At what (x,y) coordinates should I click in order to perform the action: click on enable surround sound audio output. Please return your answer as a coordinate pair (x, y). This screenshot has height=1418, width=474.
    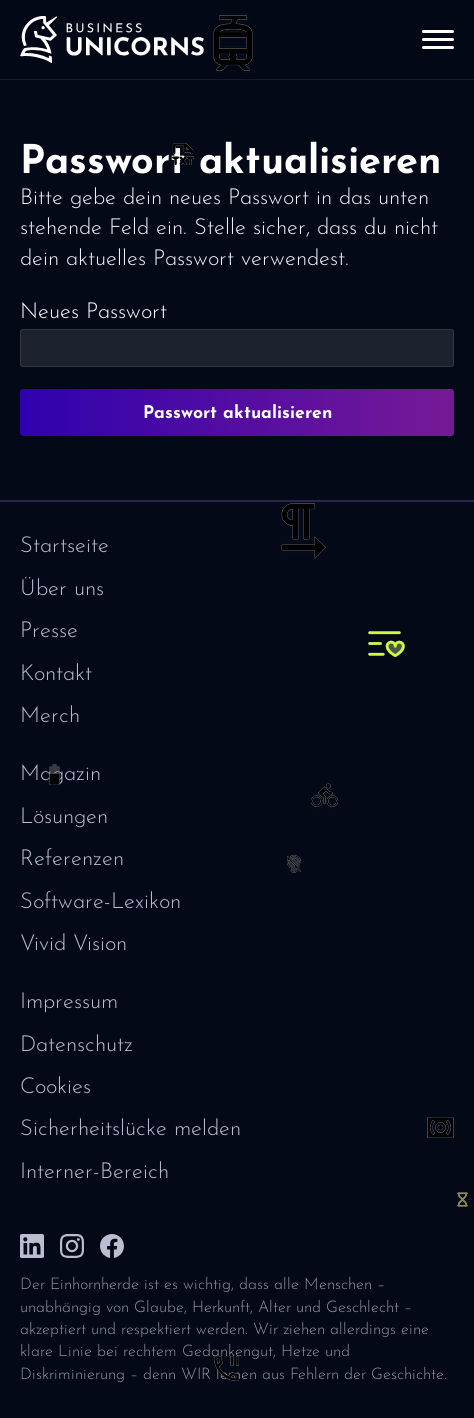
    Looking at the image, I should click on (440, 1127).